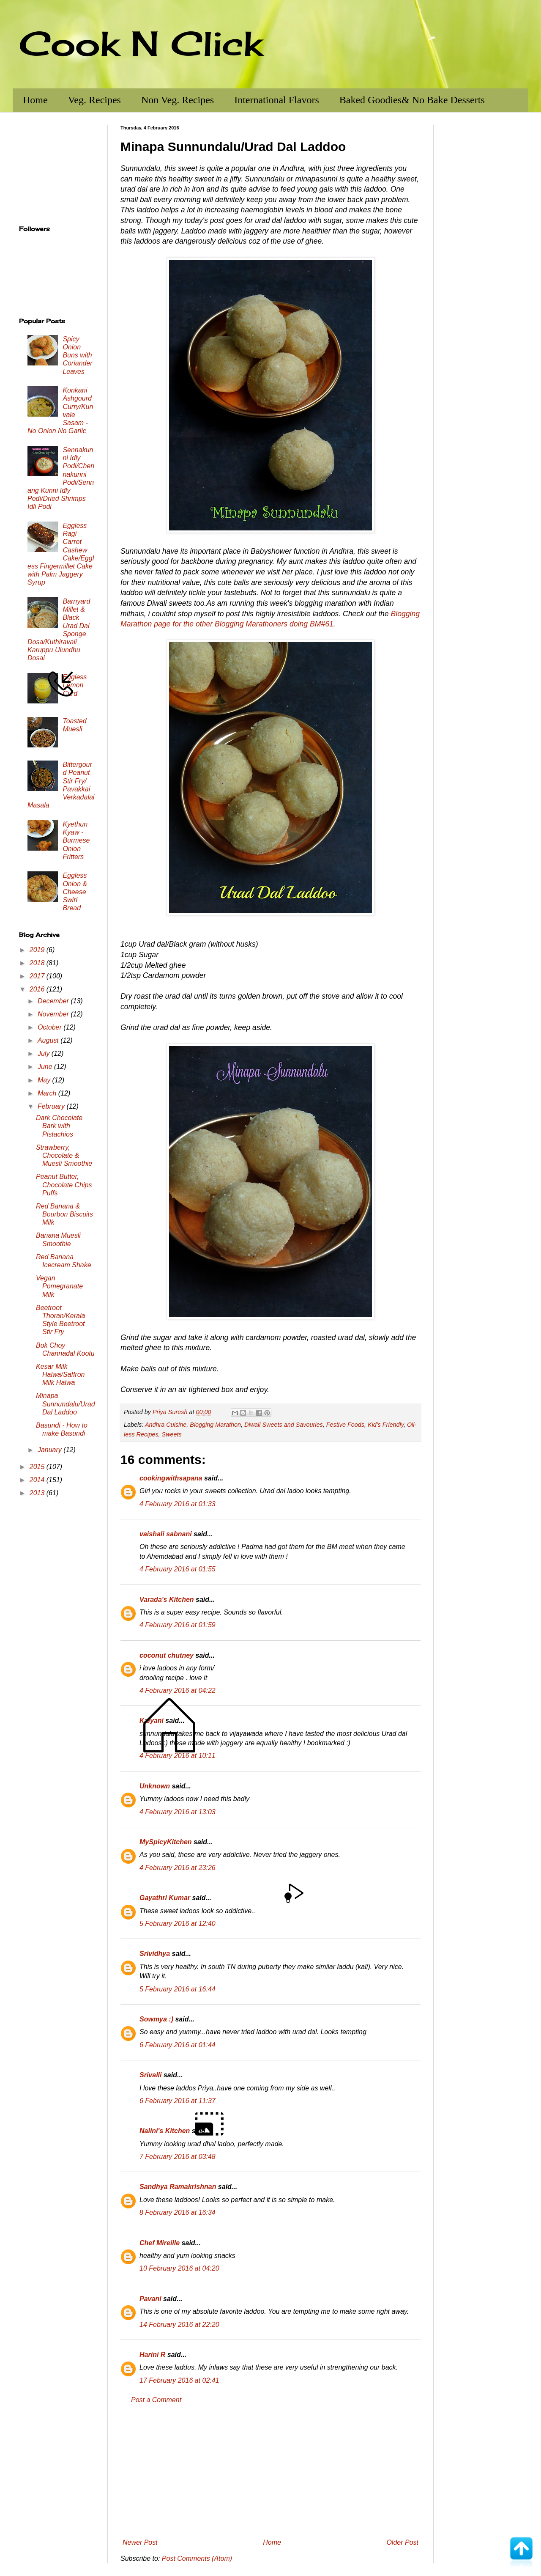 Image resolution: width=541 pixels, height=2576 pixels. I want to click on run tests with code coverage, so click(293, 1892).